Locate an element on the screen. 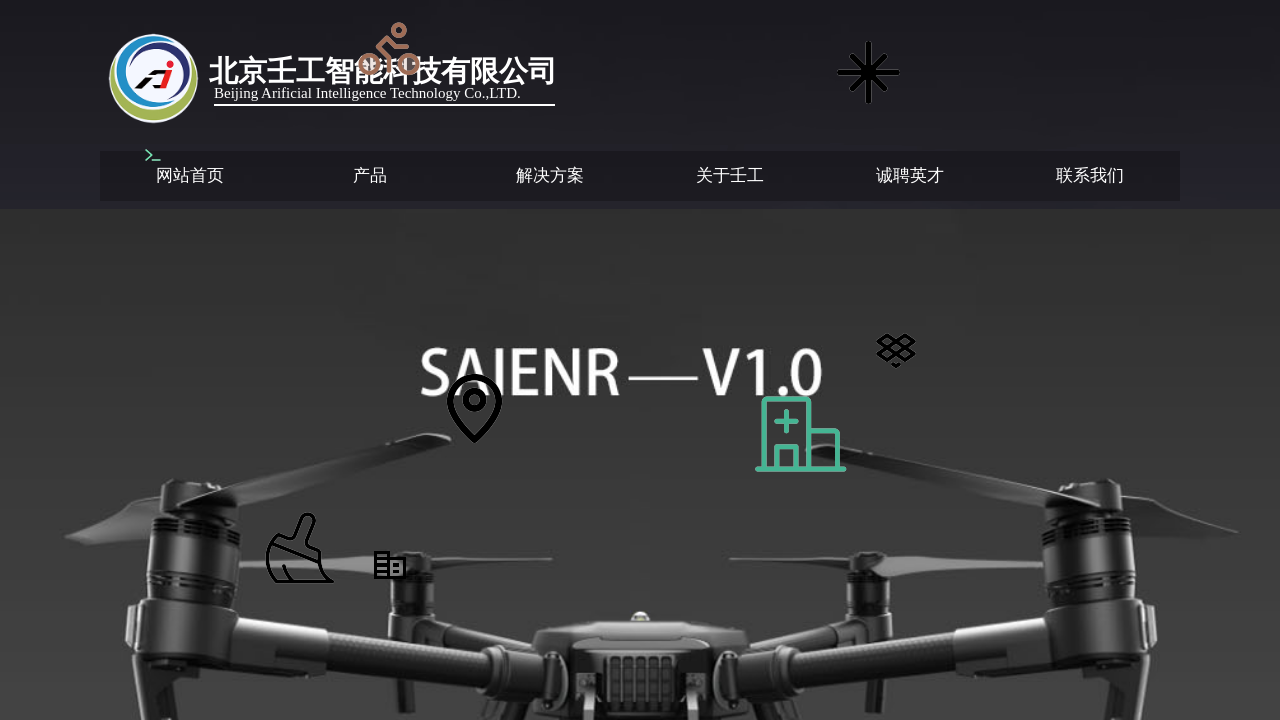 The height and width of the screenshot is (720, 1280). view or access a saved location is located at coordinates (474, 408).